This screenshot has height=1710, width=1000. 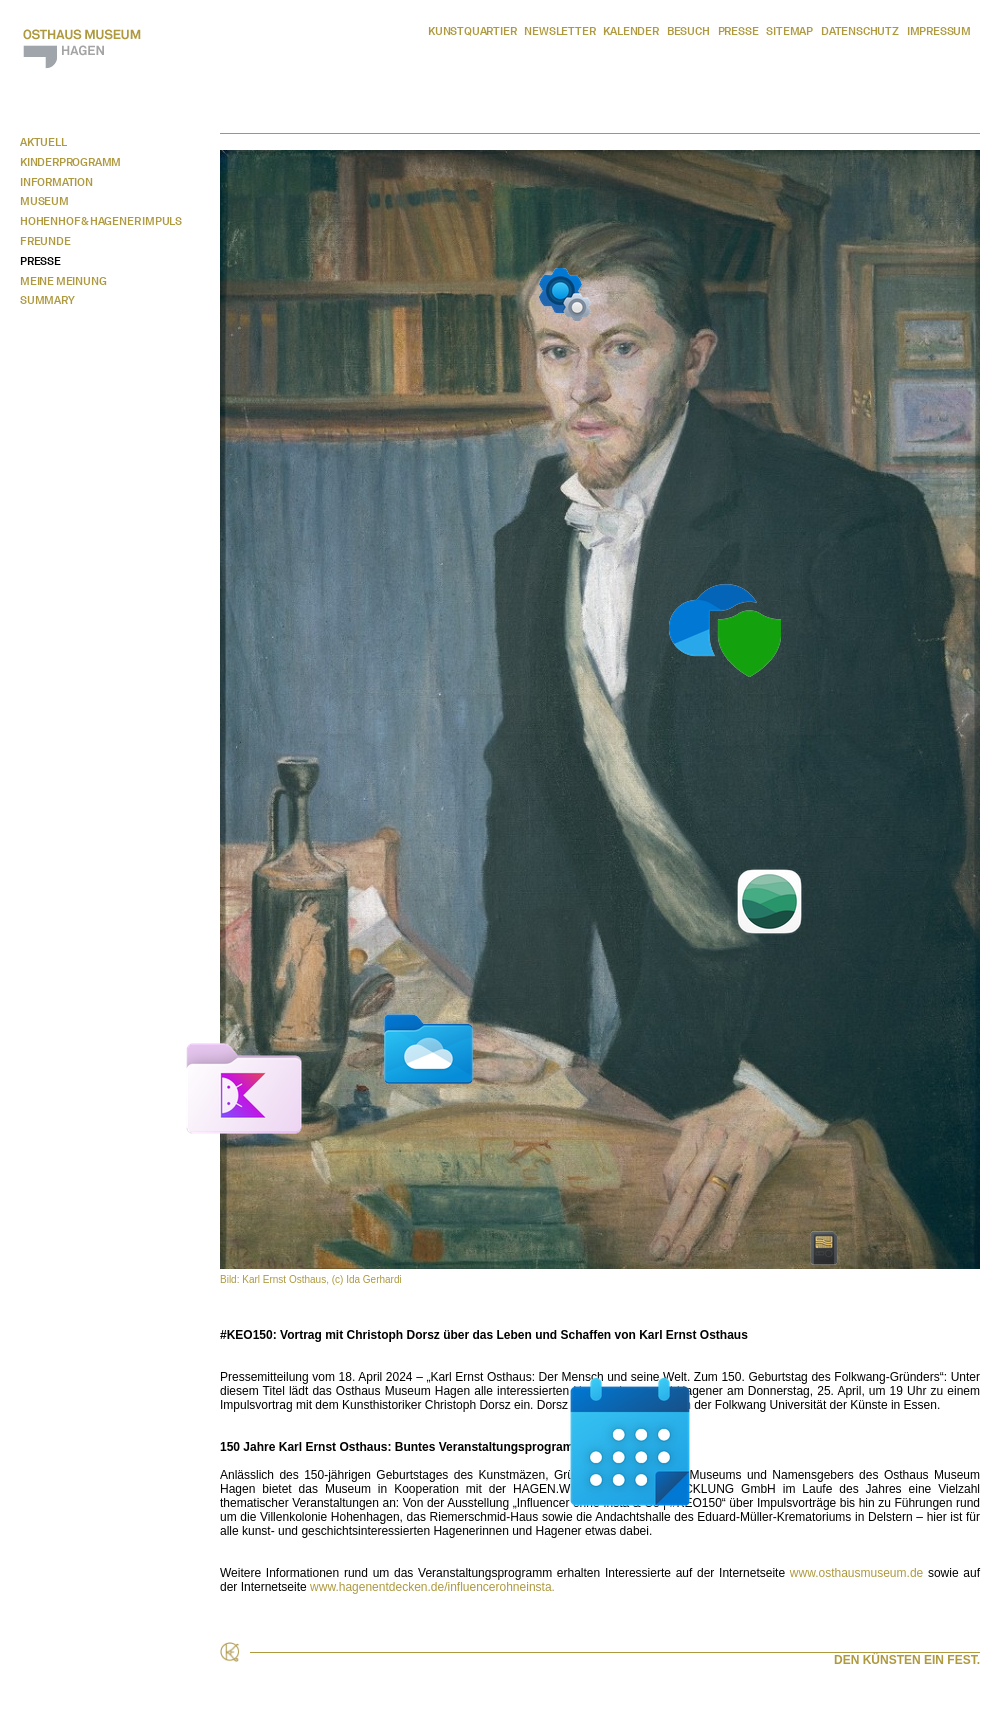 I want to click on open system settings, so click(x=565, y=295).